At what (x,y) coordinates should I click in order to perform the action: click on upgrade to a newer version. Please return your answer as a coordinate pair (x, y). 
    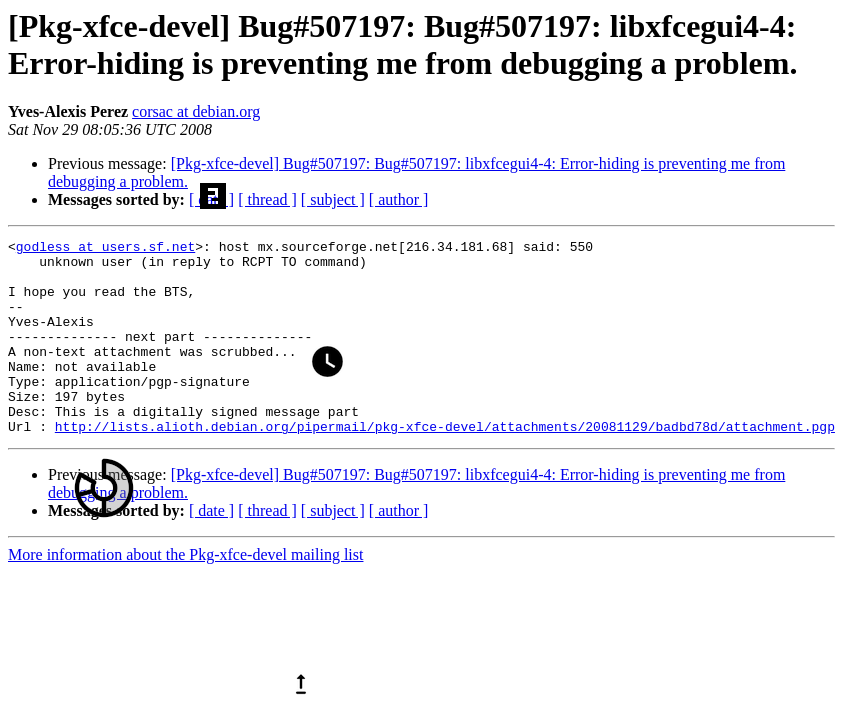
    Looking at the image, I should click on (301, 684).